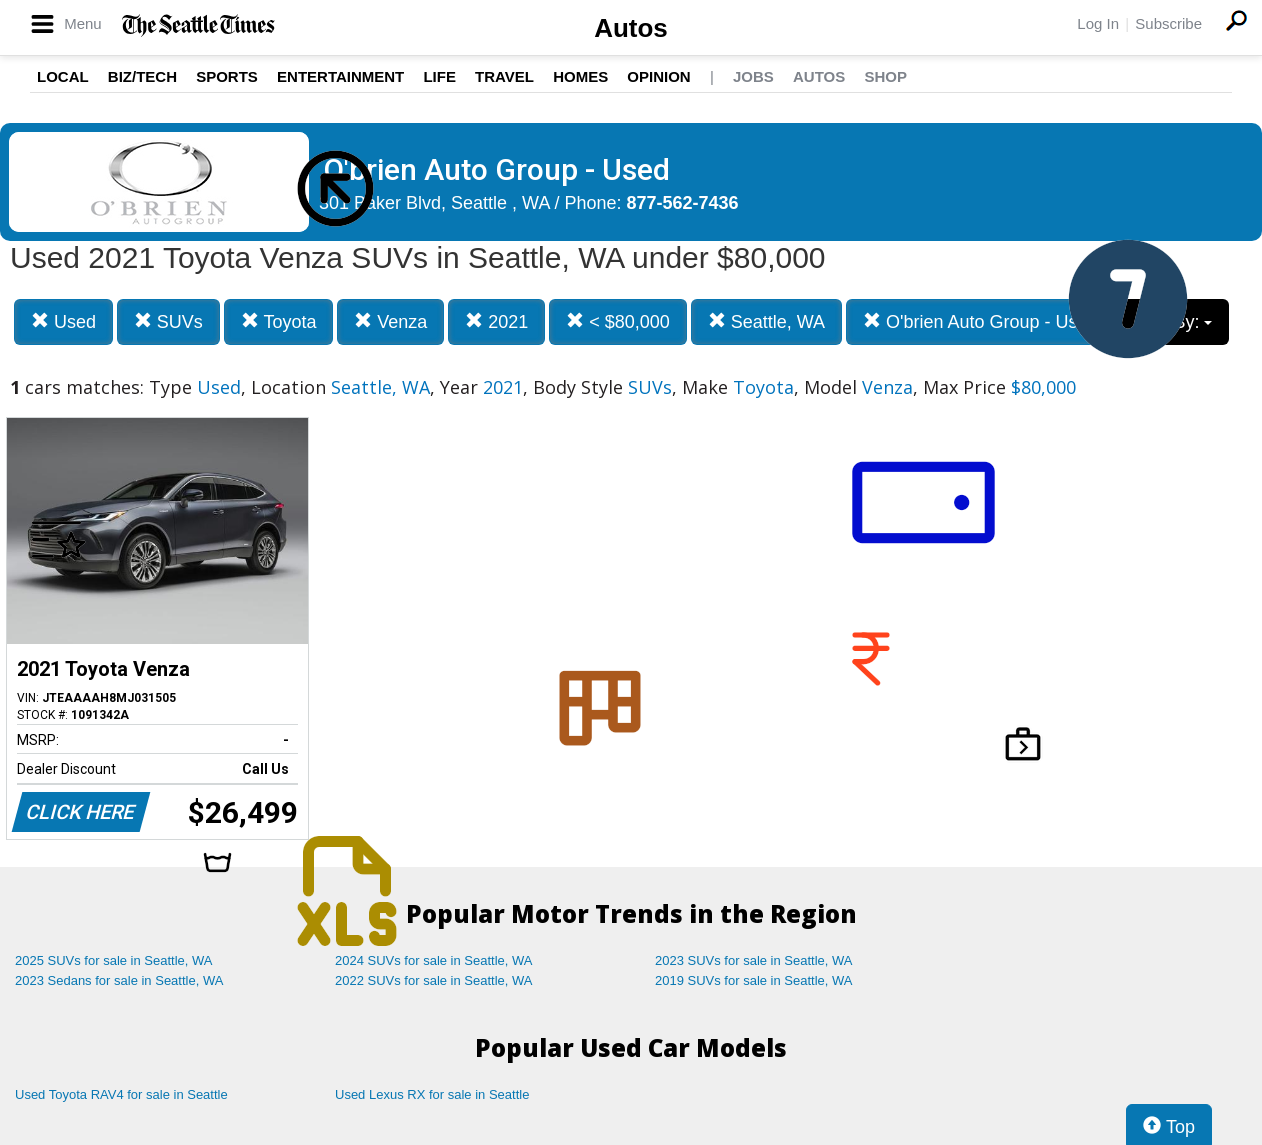 Image resolution: width=1262 pixels, height=1145 pixels. Describe the element at coordinates (335, 188) in the screenshot. I see `navigate back to previous screen` at that location.